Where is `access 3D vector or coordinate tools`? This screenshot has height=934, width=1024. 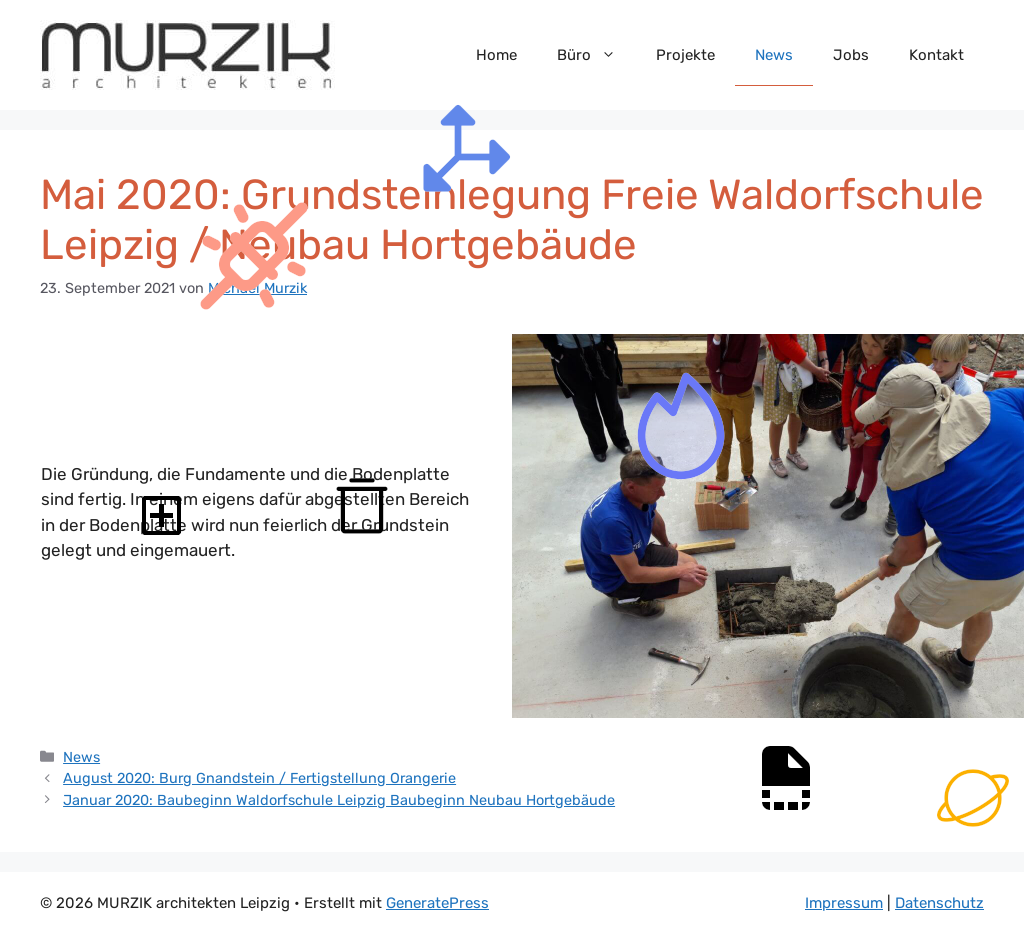
access 3D vector or coordinate tools is located at coordinates (461, 153).